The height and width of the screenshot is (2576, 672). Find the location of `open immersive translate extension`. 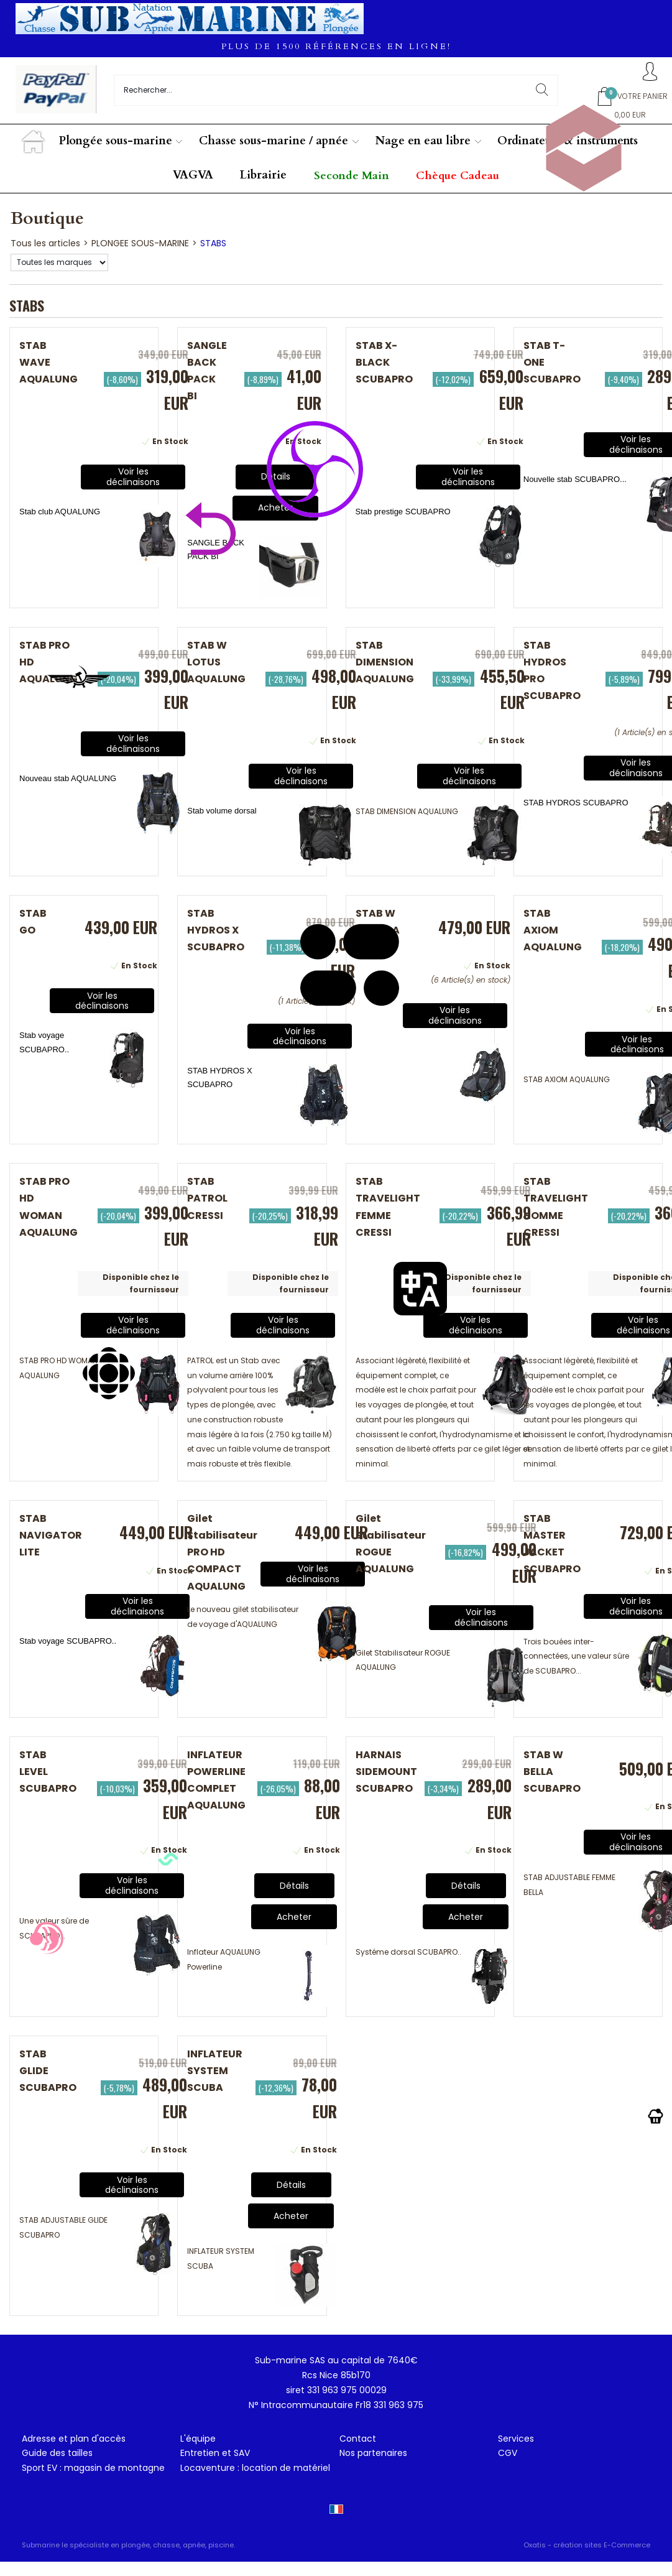

open immersive translate extension is located at coordinates (420, 1289).